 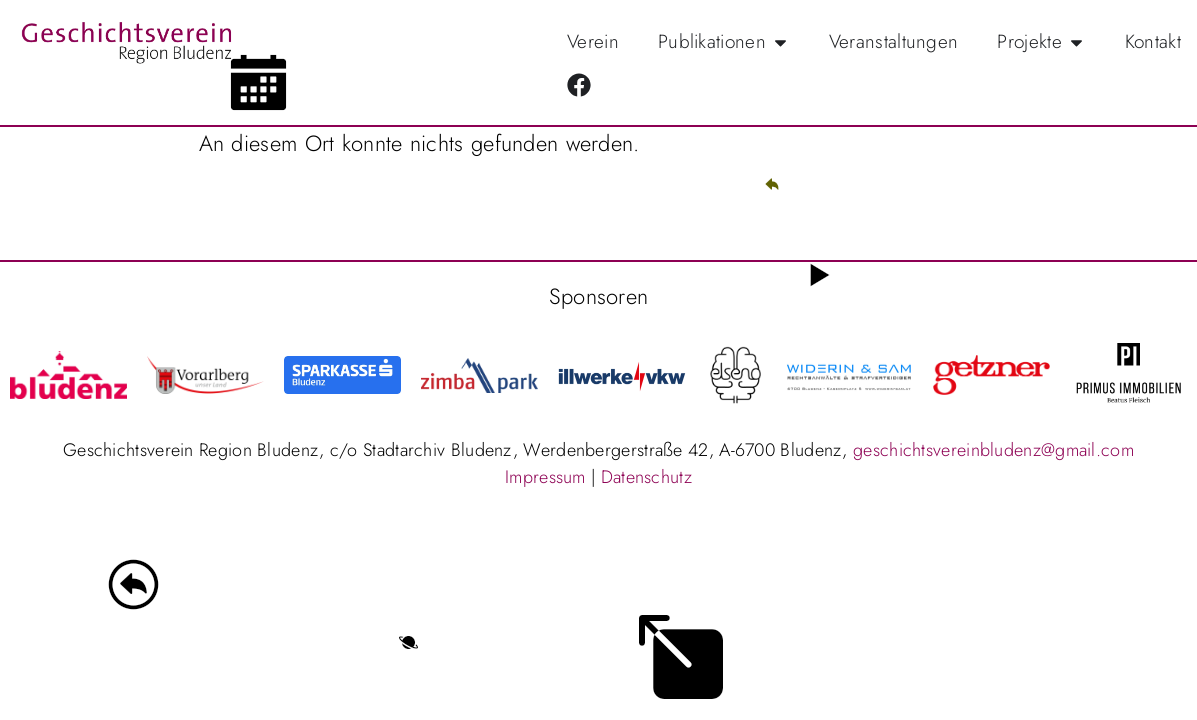 I want to click on view your calendar, so click(x=258, y=82).